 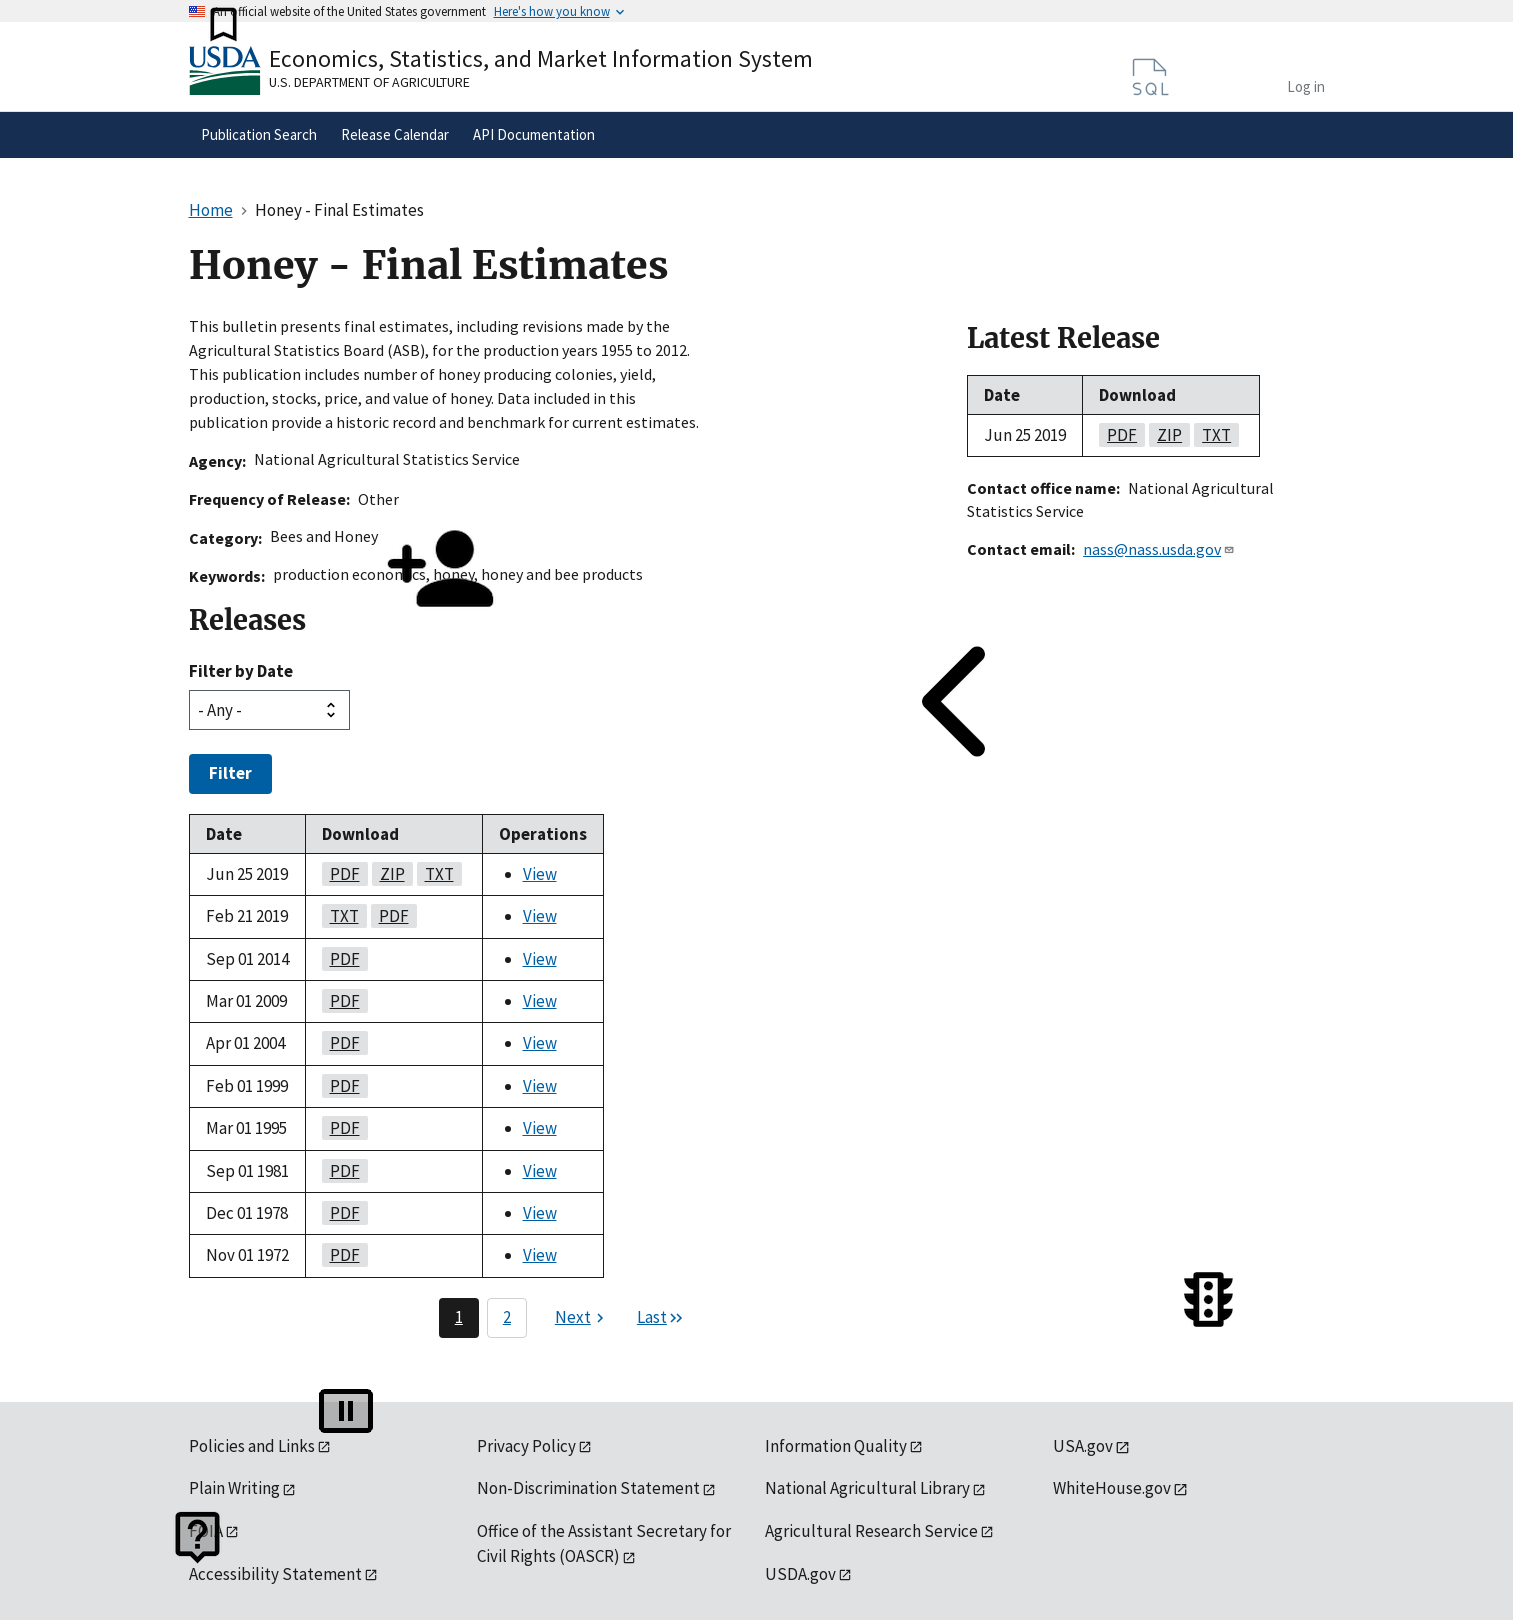 I want to click on add a new contact, so click(x=440, y=568).